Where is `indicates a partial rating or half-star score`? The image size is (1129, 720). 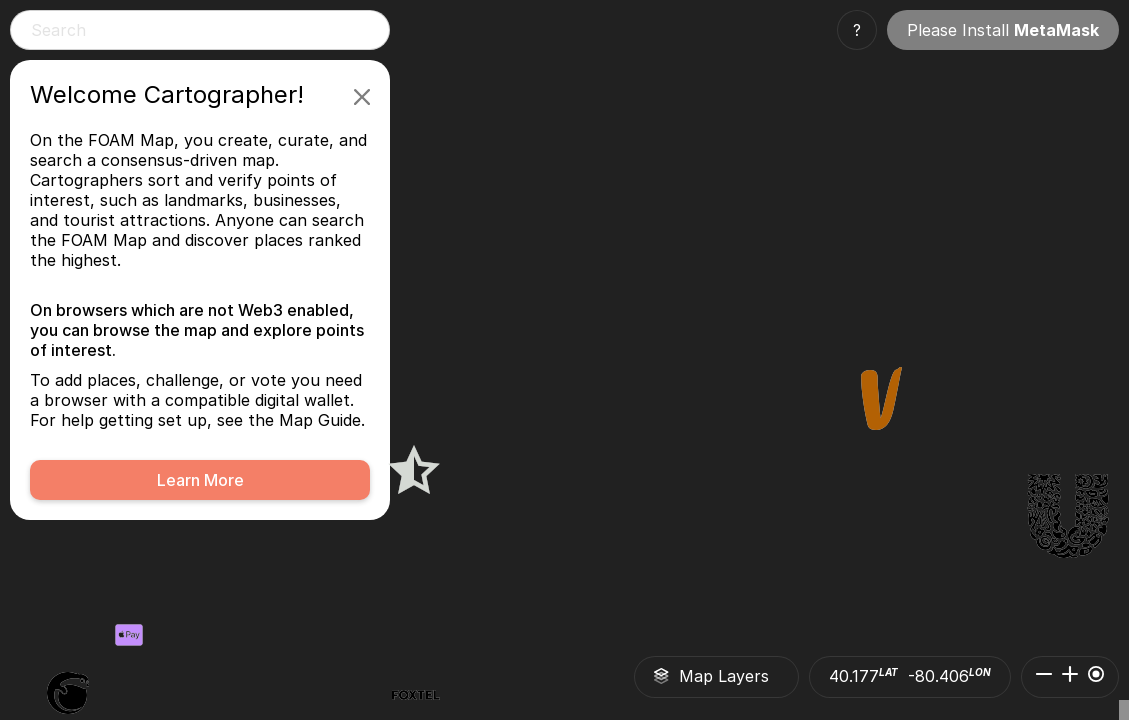 indicates a partial rating or half-star score is located at coordinates (414, 471).